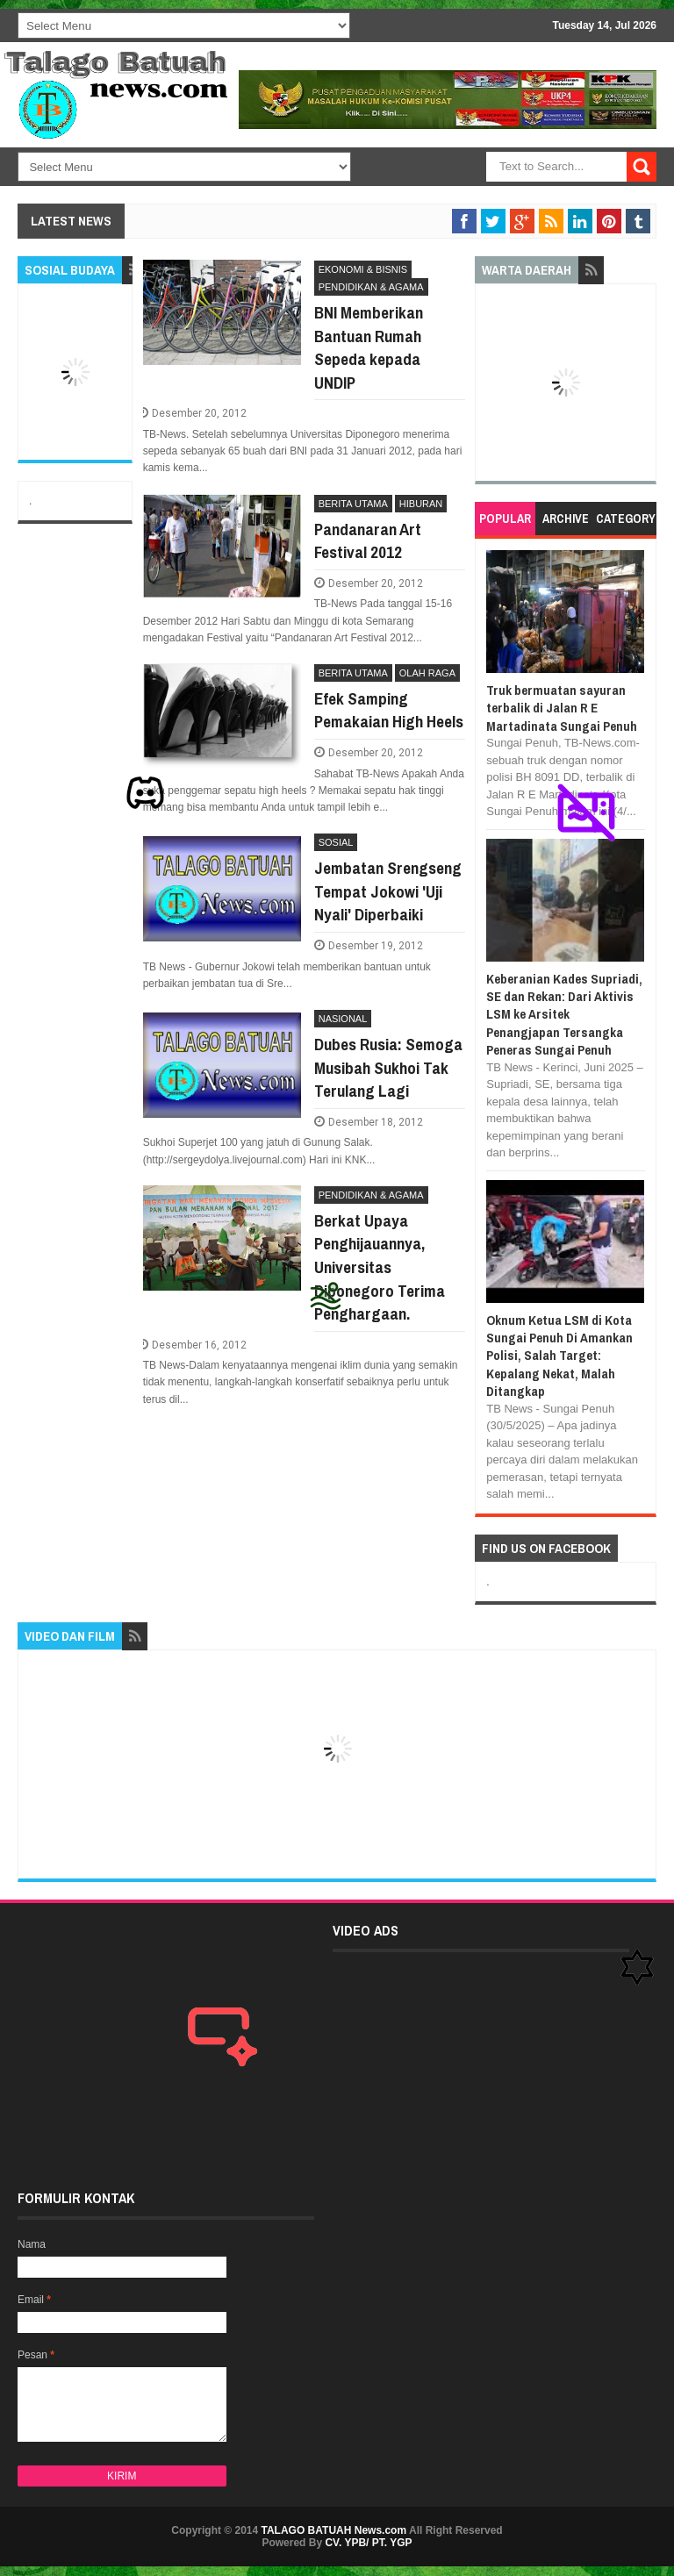 This screenshot has height=2576, width=674. Describe the element at coordinates (637, 1967) in the screenshot. I see `indicates jewish or kosher-related content` at that location.